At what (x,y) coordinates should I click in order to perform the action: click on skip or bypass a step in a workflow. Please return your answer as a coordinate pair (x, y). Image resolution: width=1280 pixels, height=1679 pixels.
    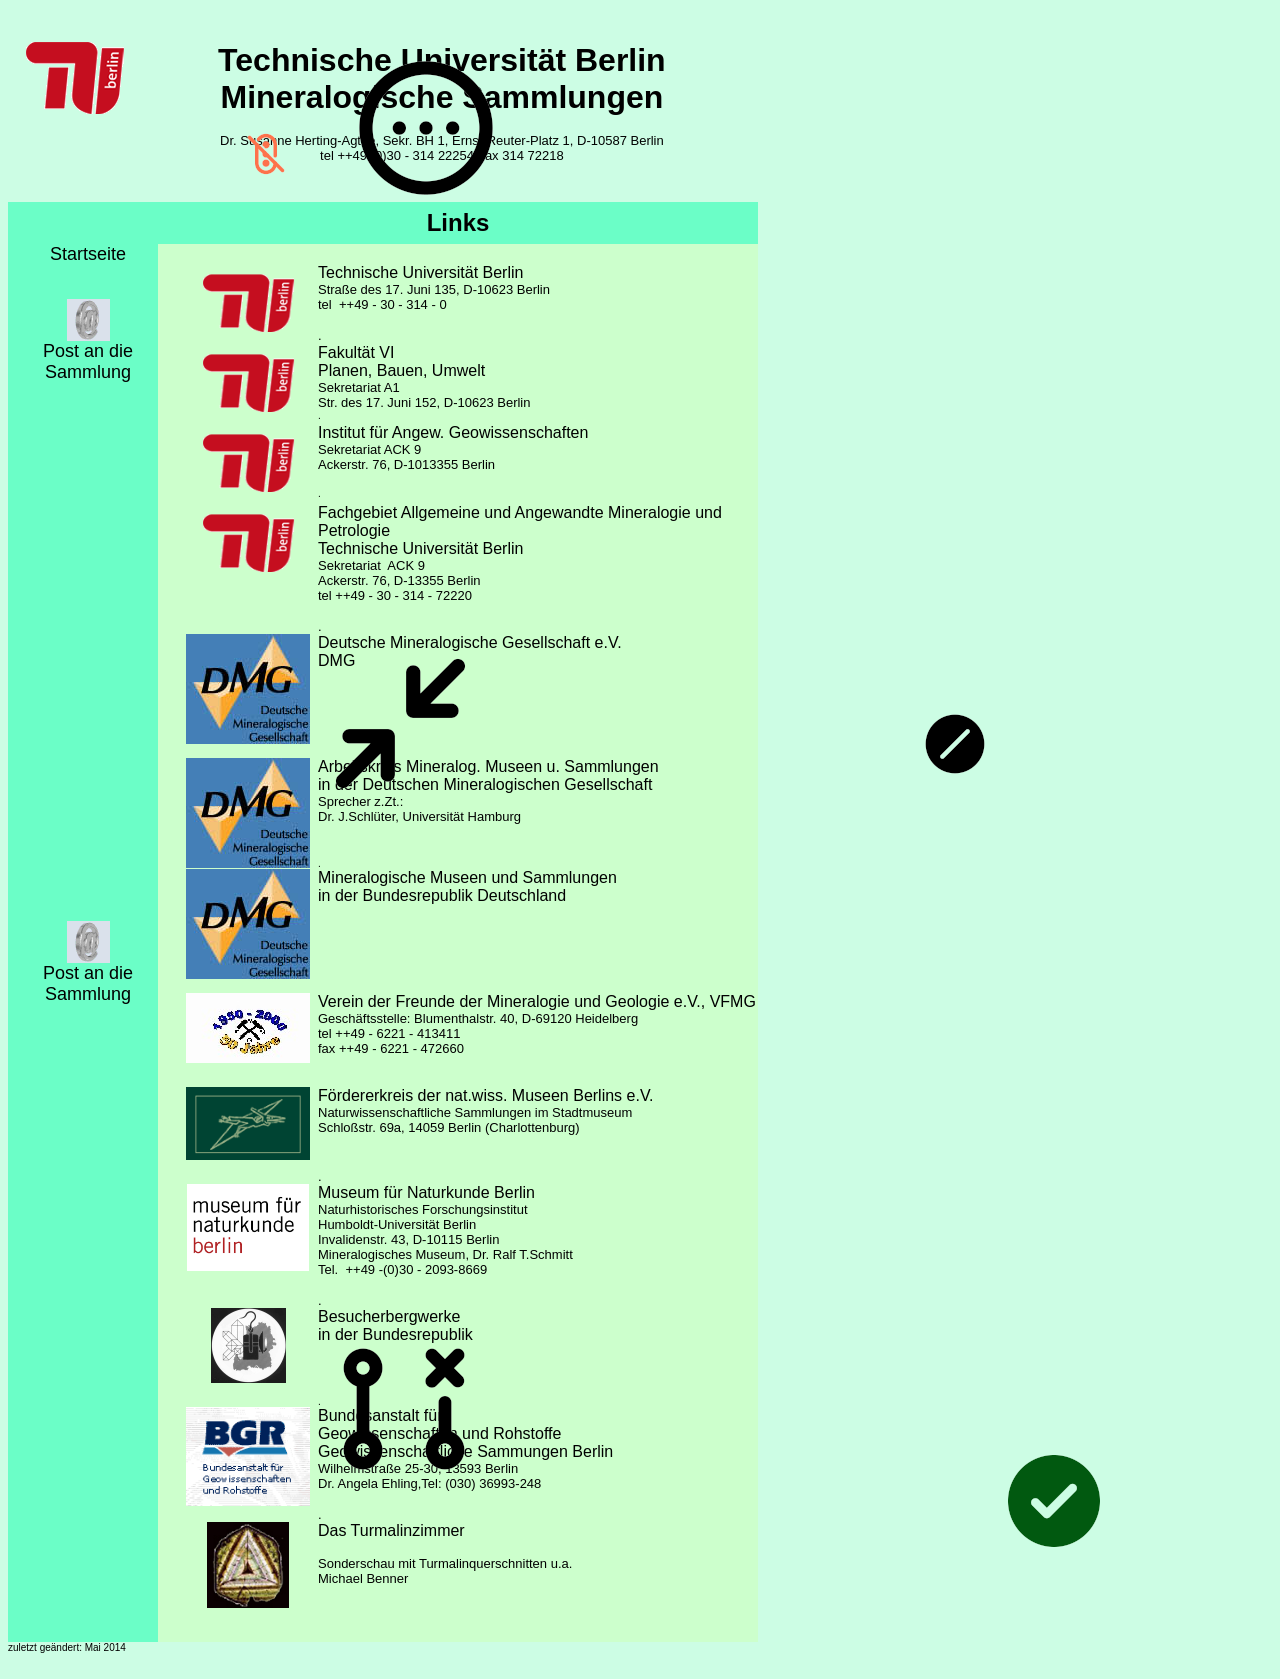
    Looking at the image, I should click on (955, 744).